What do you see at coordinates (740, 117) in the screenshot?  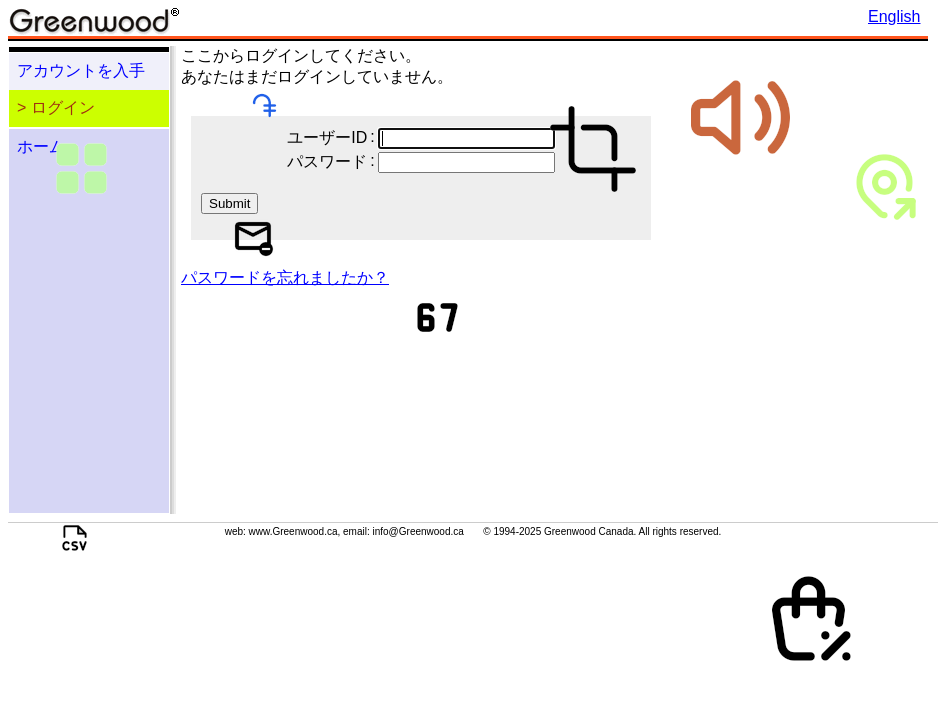 I see `unmute audio or turn sound on` at bounding box center [740, 117].